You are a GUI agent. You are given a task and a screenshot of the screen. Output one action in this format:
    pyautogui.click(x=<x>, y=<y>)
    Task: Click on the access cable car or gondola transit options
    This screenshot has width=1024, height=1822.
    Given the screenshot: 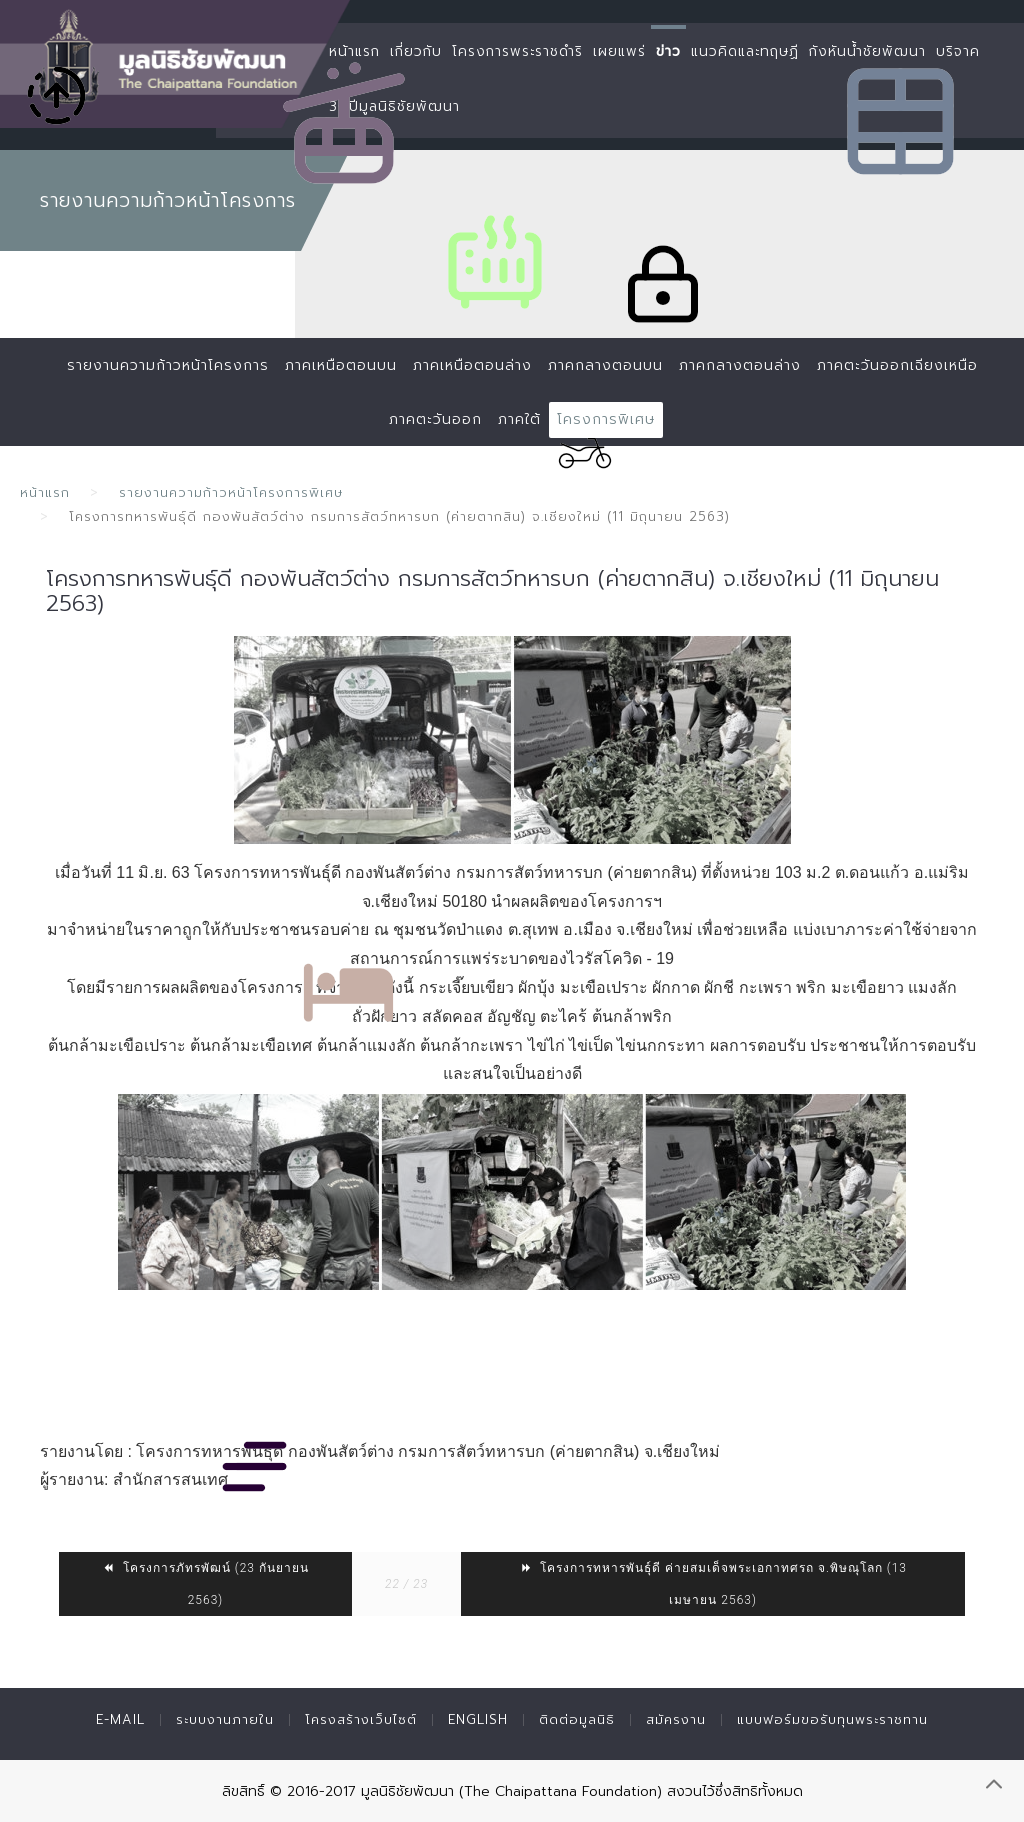 What is the action you would take?
    pyautogui.click(x=344, y=123)
    